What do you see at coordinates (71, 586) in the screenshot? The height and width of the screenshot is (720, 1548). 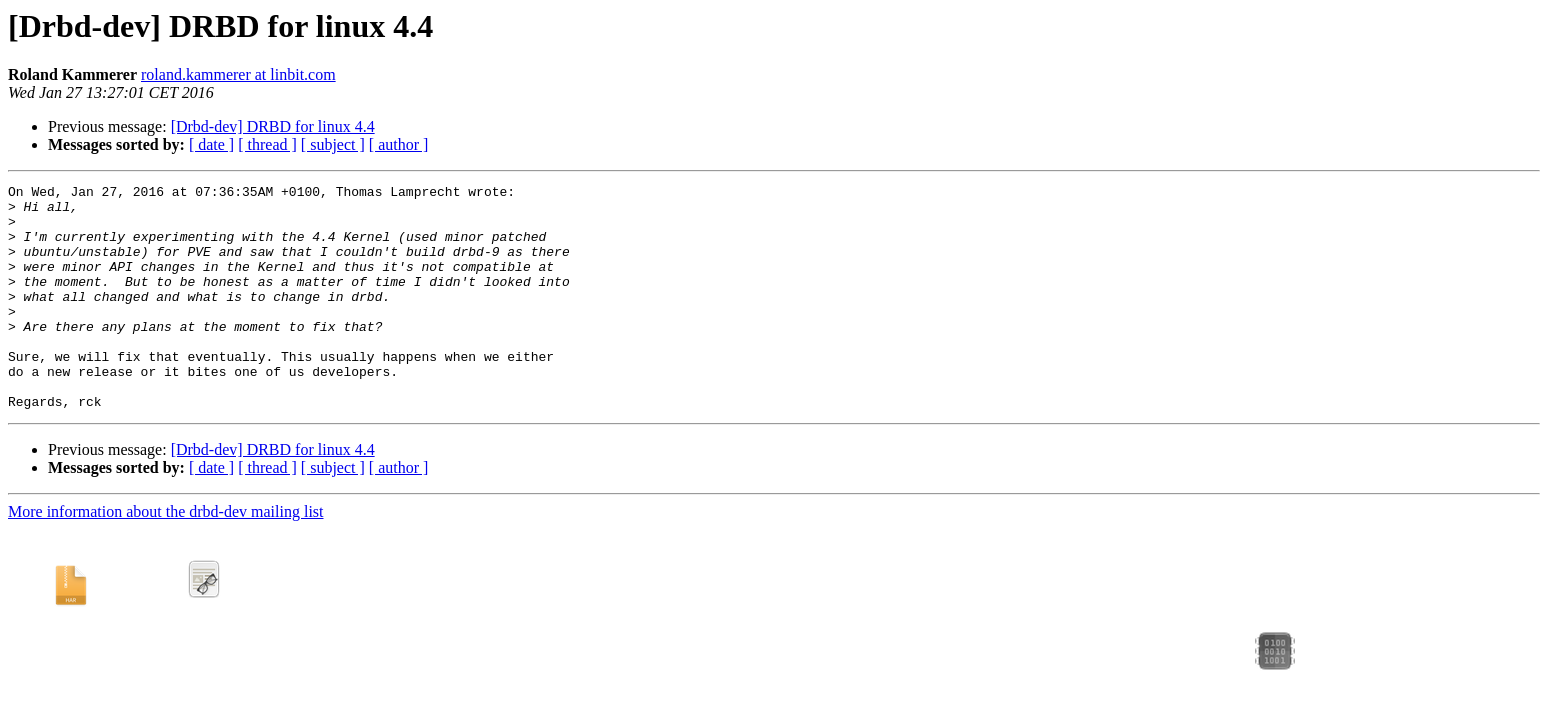 I see `xar archive file type indicator` at bounding box center [71, 586].